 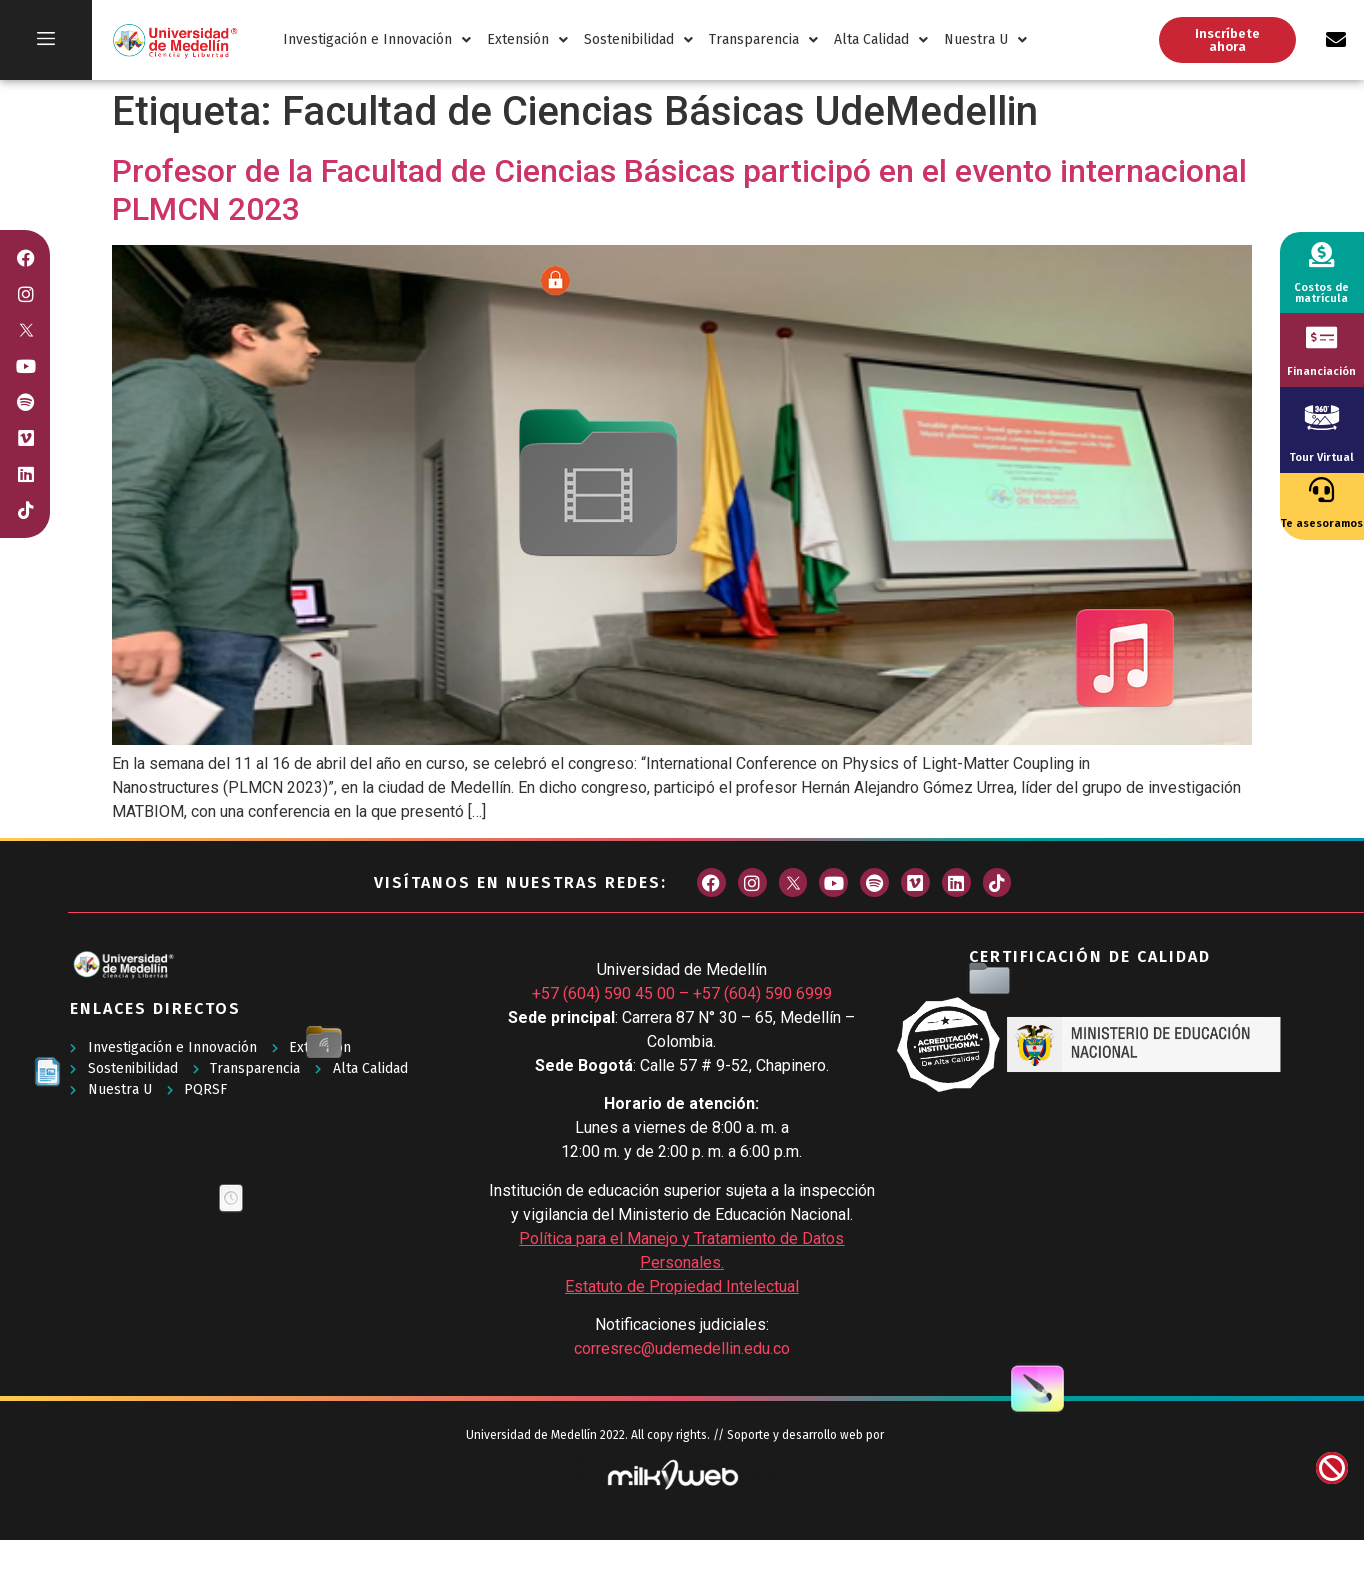 What do you see at coordinates (1125, 658) in the screenshot?
I see `open the gnome music app` at bounding box center [1125, 658].